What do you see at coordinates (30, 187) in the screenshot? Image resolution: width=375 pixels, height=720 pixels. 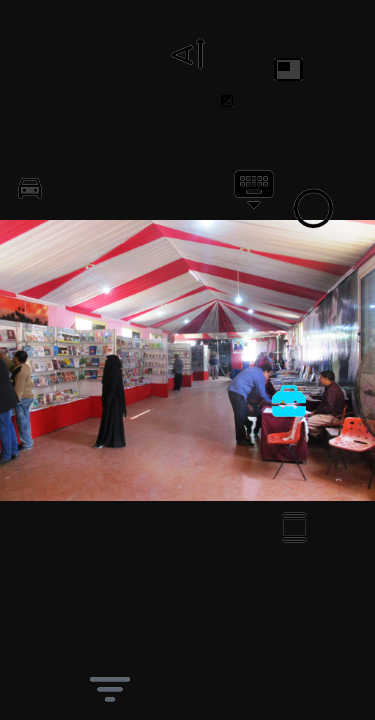 I see `get driving directions` at bounding box center [30, 187].